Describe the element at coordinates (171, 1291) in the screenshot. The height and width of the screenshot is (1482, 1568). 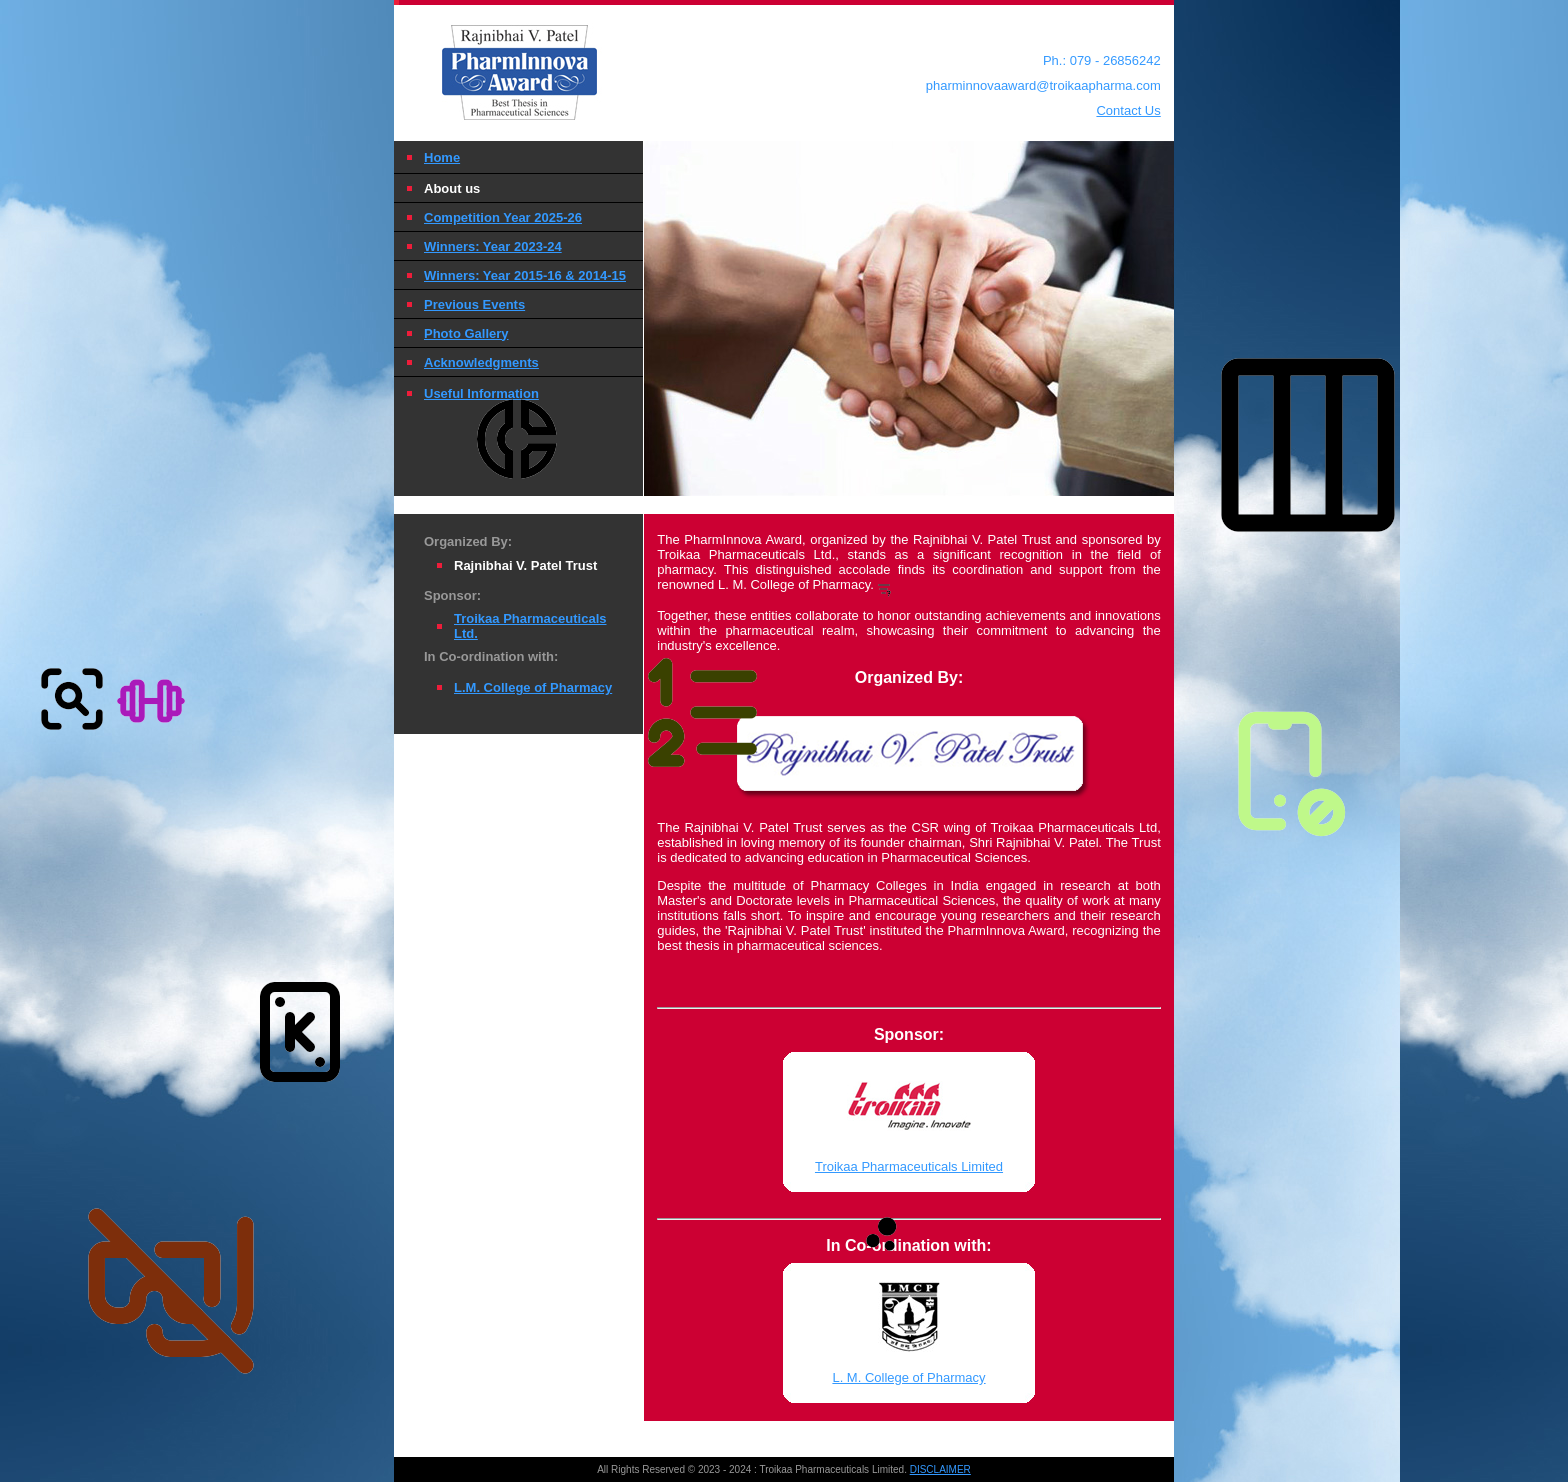
I see `disable scuba or diving mode` at that location.